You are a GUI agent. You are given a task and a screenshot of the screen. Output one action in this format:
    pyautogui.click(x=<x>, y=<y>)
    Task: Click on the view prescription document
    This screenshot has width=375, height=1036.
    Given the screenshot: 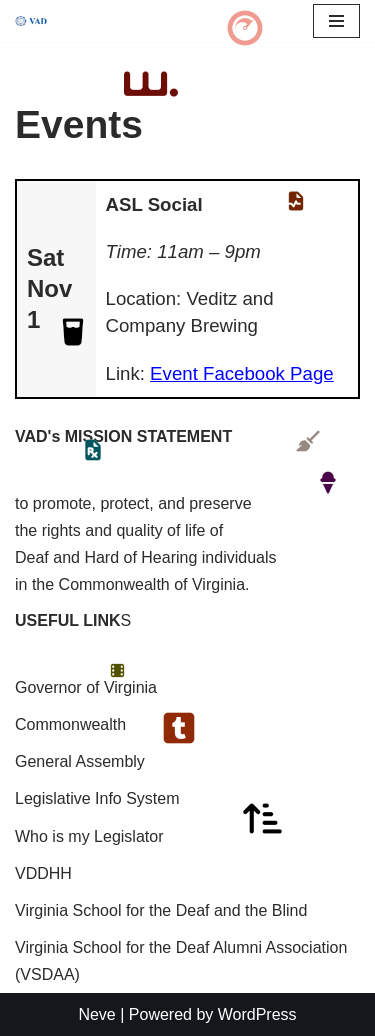 What is the action you would take?
    pyautogui.click(x=93, y=450)
    